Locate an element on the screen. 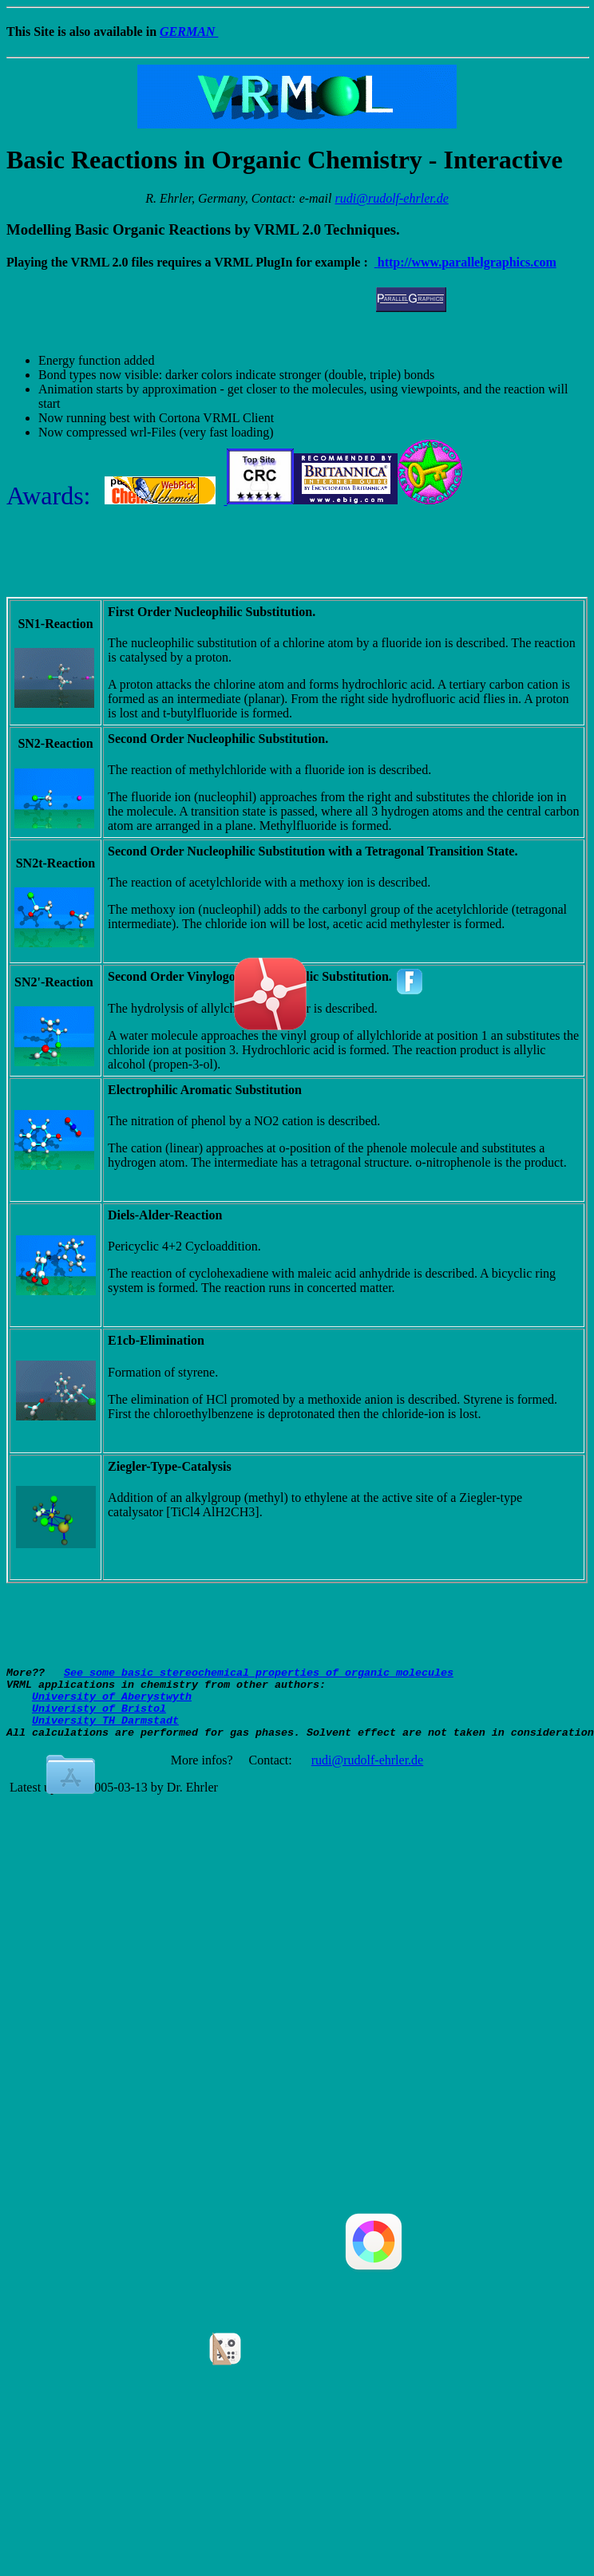 The width and height of the screenshot is (594, 2576). open RawTherapee photo editing application is located at coordinates (374, 2242).